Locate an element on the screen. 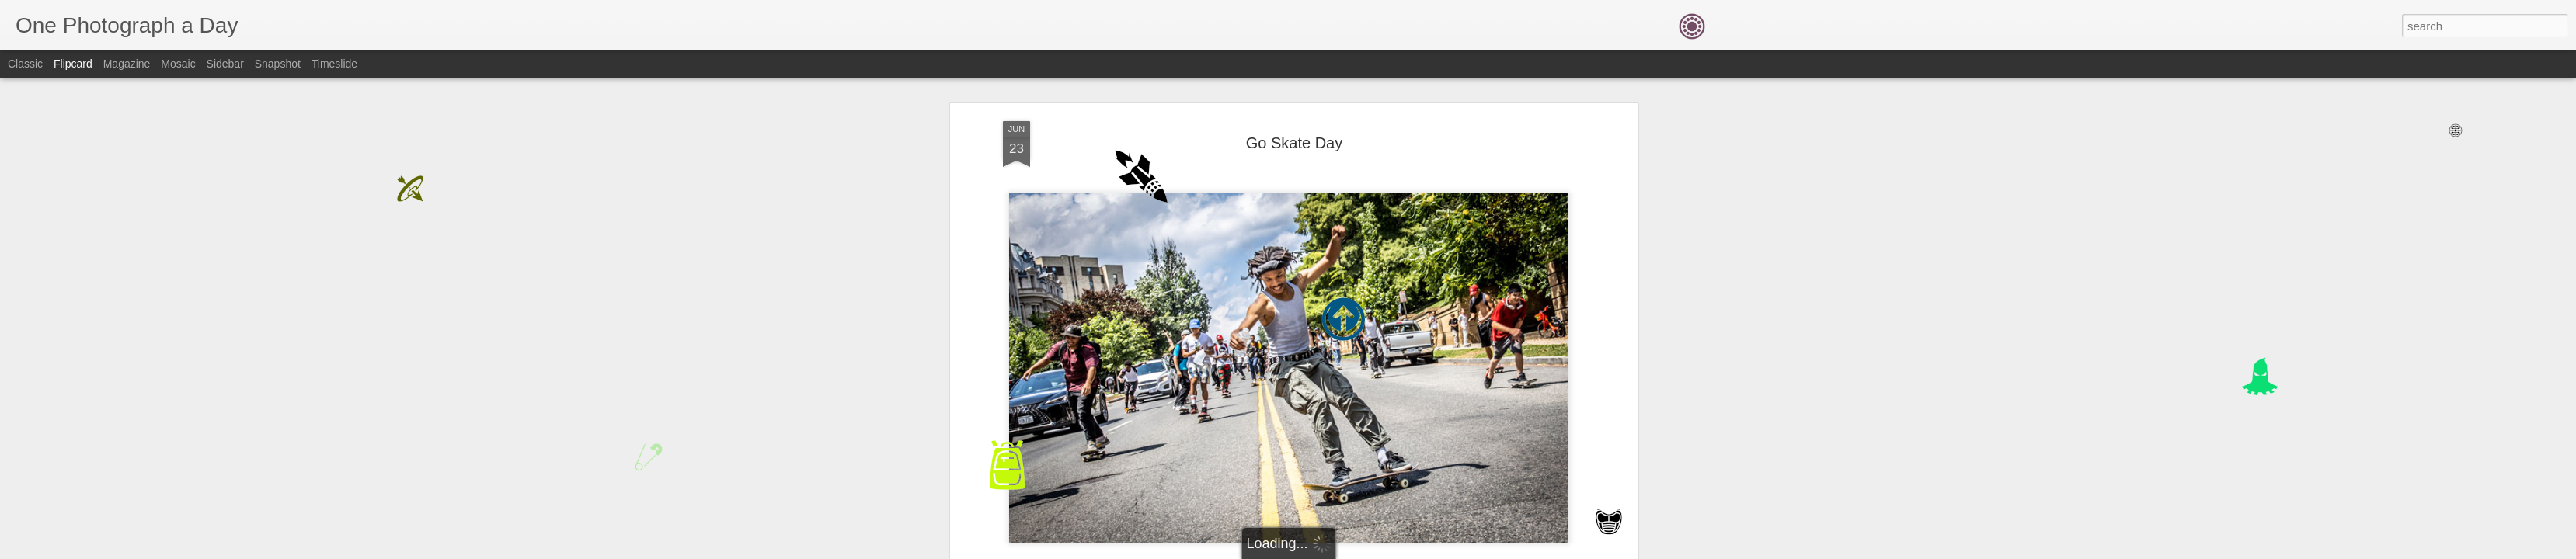 Image resolution: width=2576 pixels, height=559 pixels. select saiyan armor or battle suit equipment is located at coordinates (1609, 521).